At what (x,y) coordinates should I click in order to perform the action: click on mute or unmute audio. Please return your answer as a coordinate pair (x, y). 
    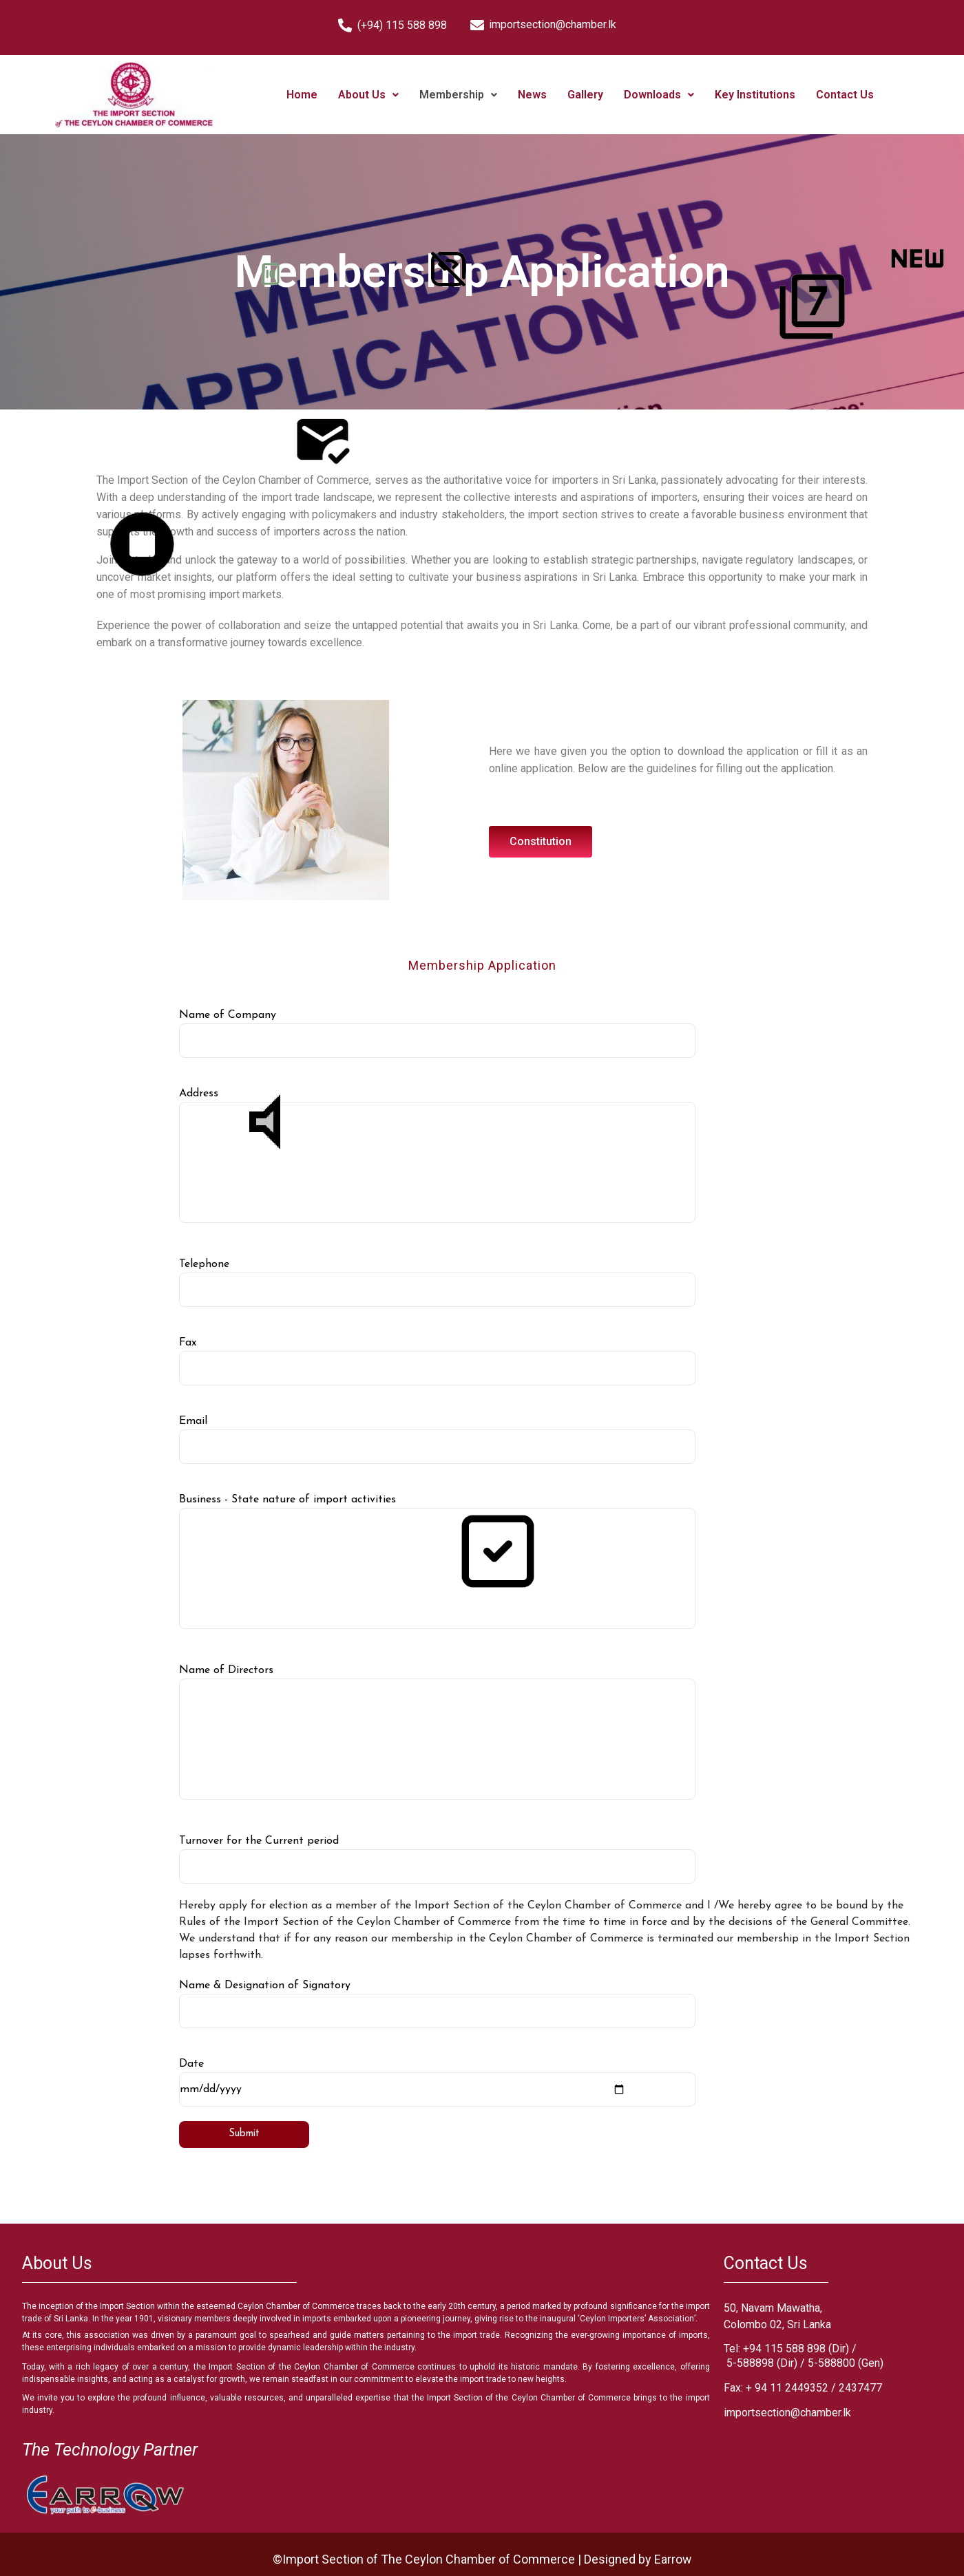
    Looking at the image, I should click on (266, 1122).